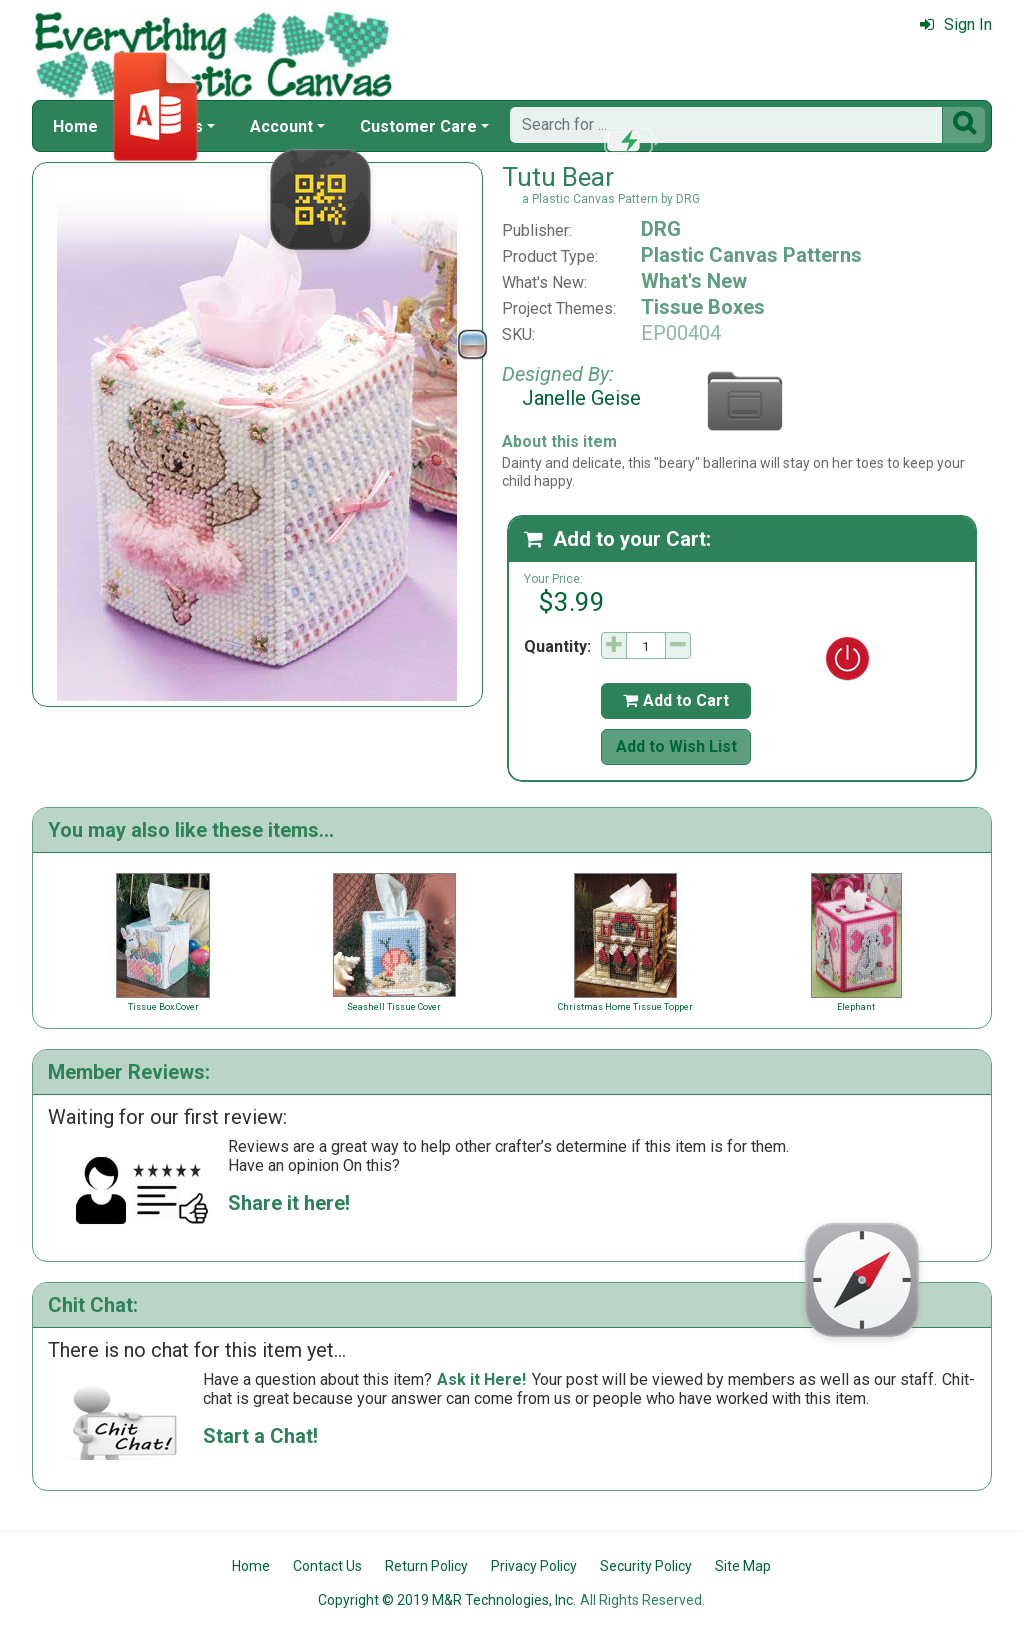 This screenshot has height=1649, width=1023. I want to click on open desktop folder, so click(745, 401).